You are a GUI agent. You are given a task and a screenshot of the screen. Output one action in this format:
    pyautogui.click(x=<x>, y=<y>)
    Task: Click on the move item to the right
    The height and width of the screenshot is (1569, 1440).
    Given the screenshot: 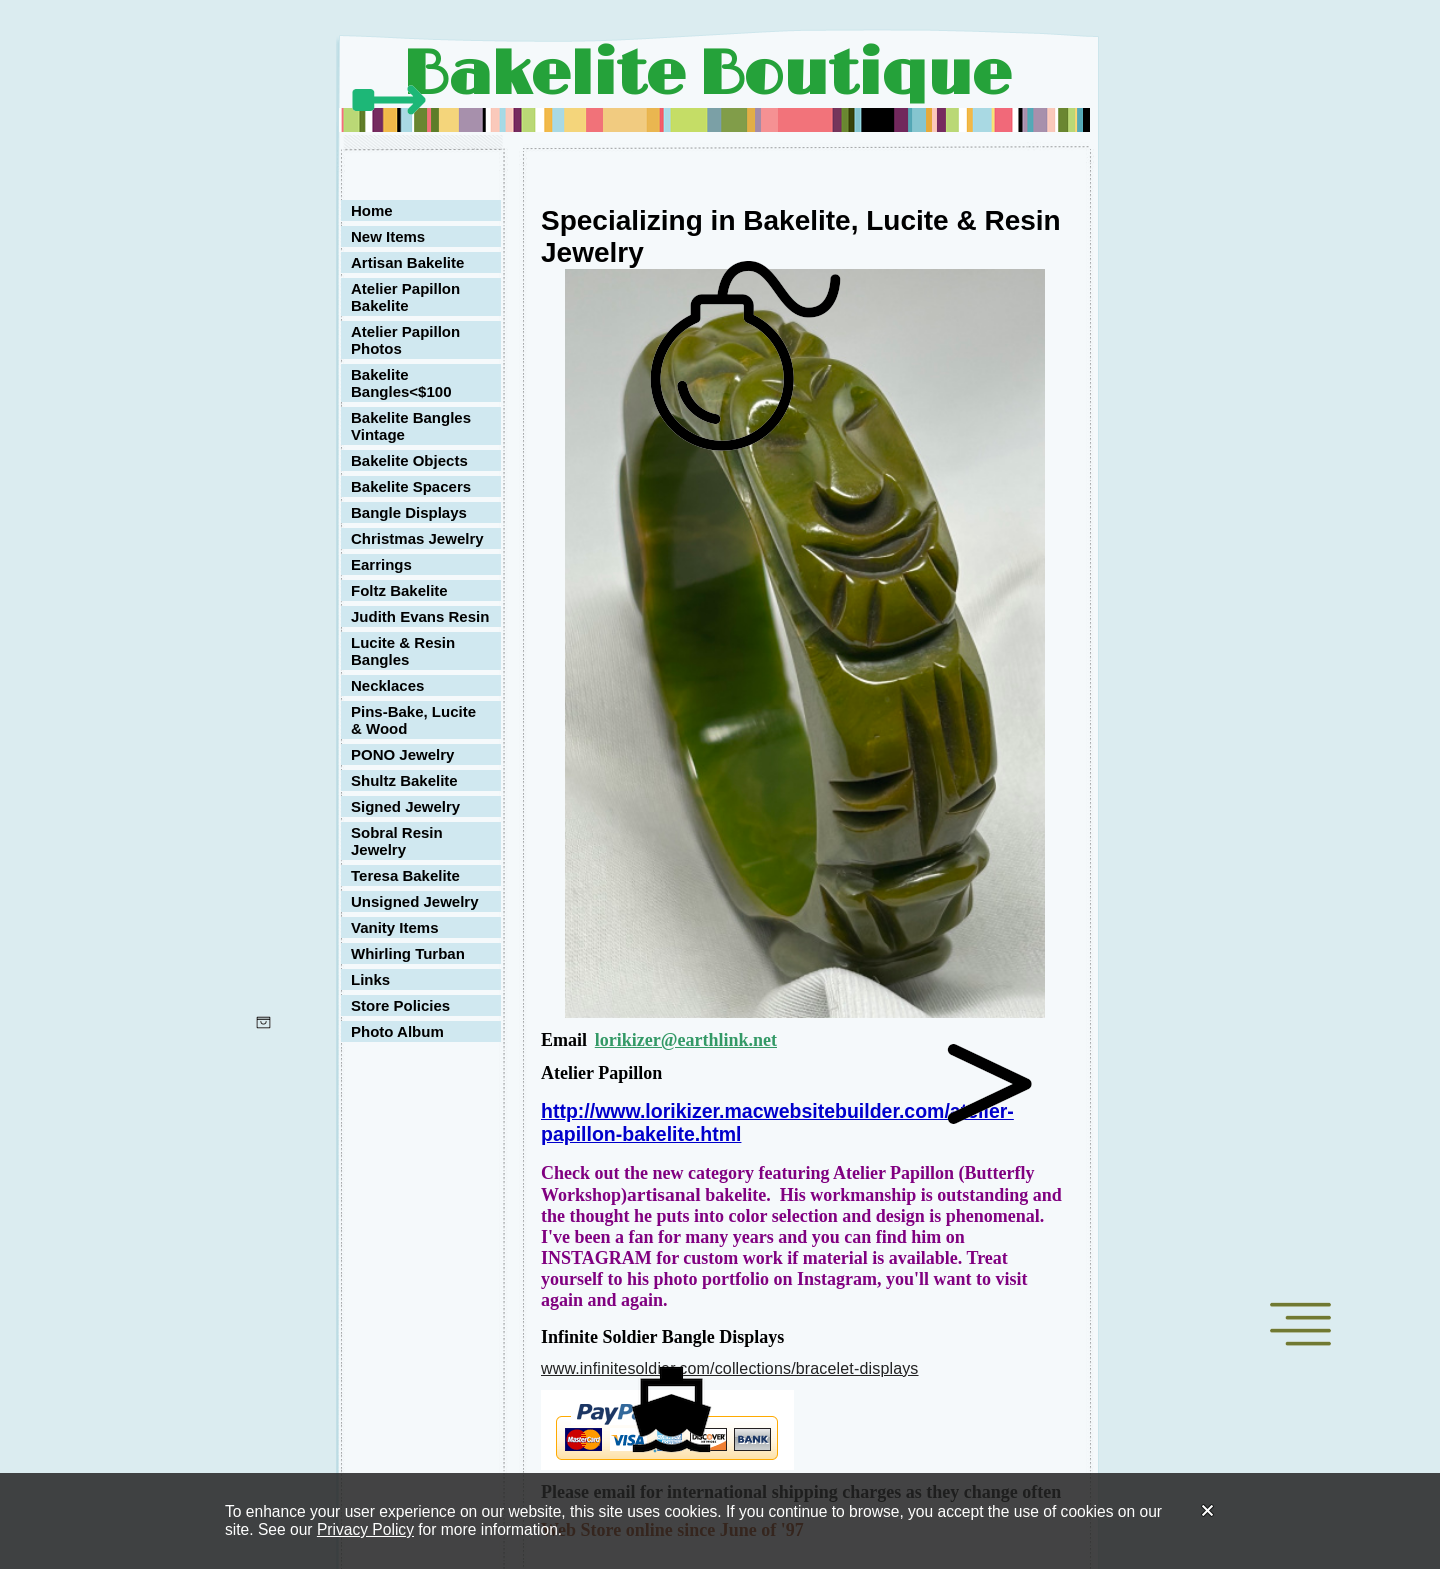 What is the action you would take?
    pyautogui.click(x=389, y=100)
    